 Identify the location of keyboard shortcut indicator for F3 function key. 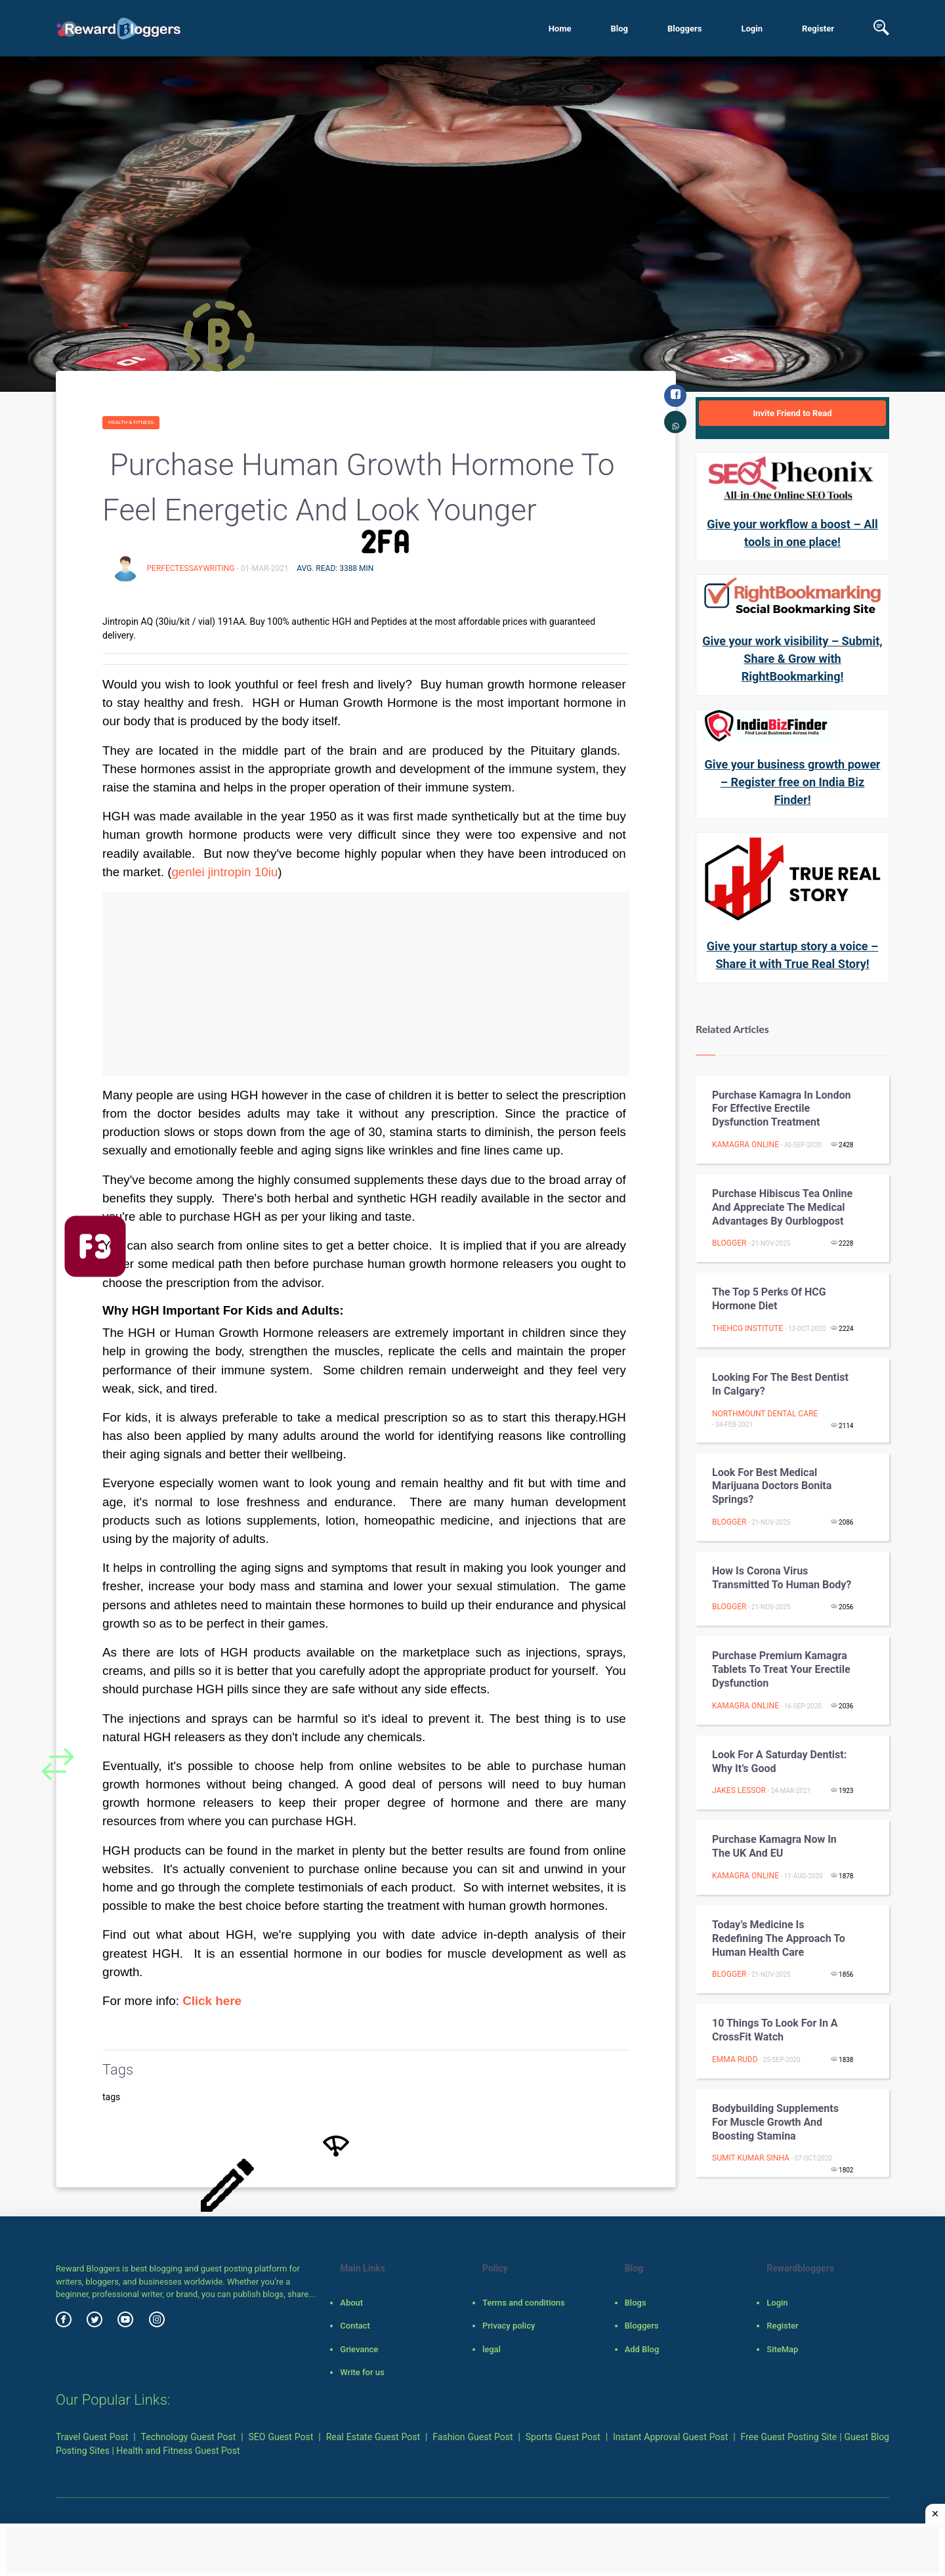
(95, 1246).